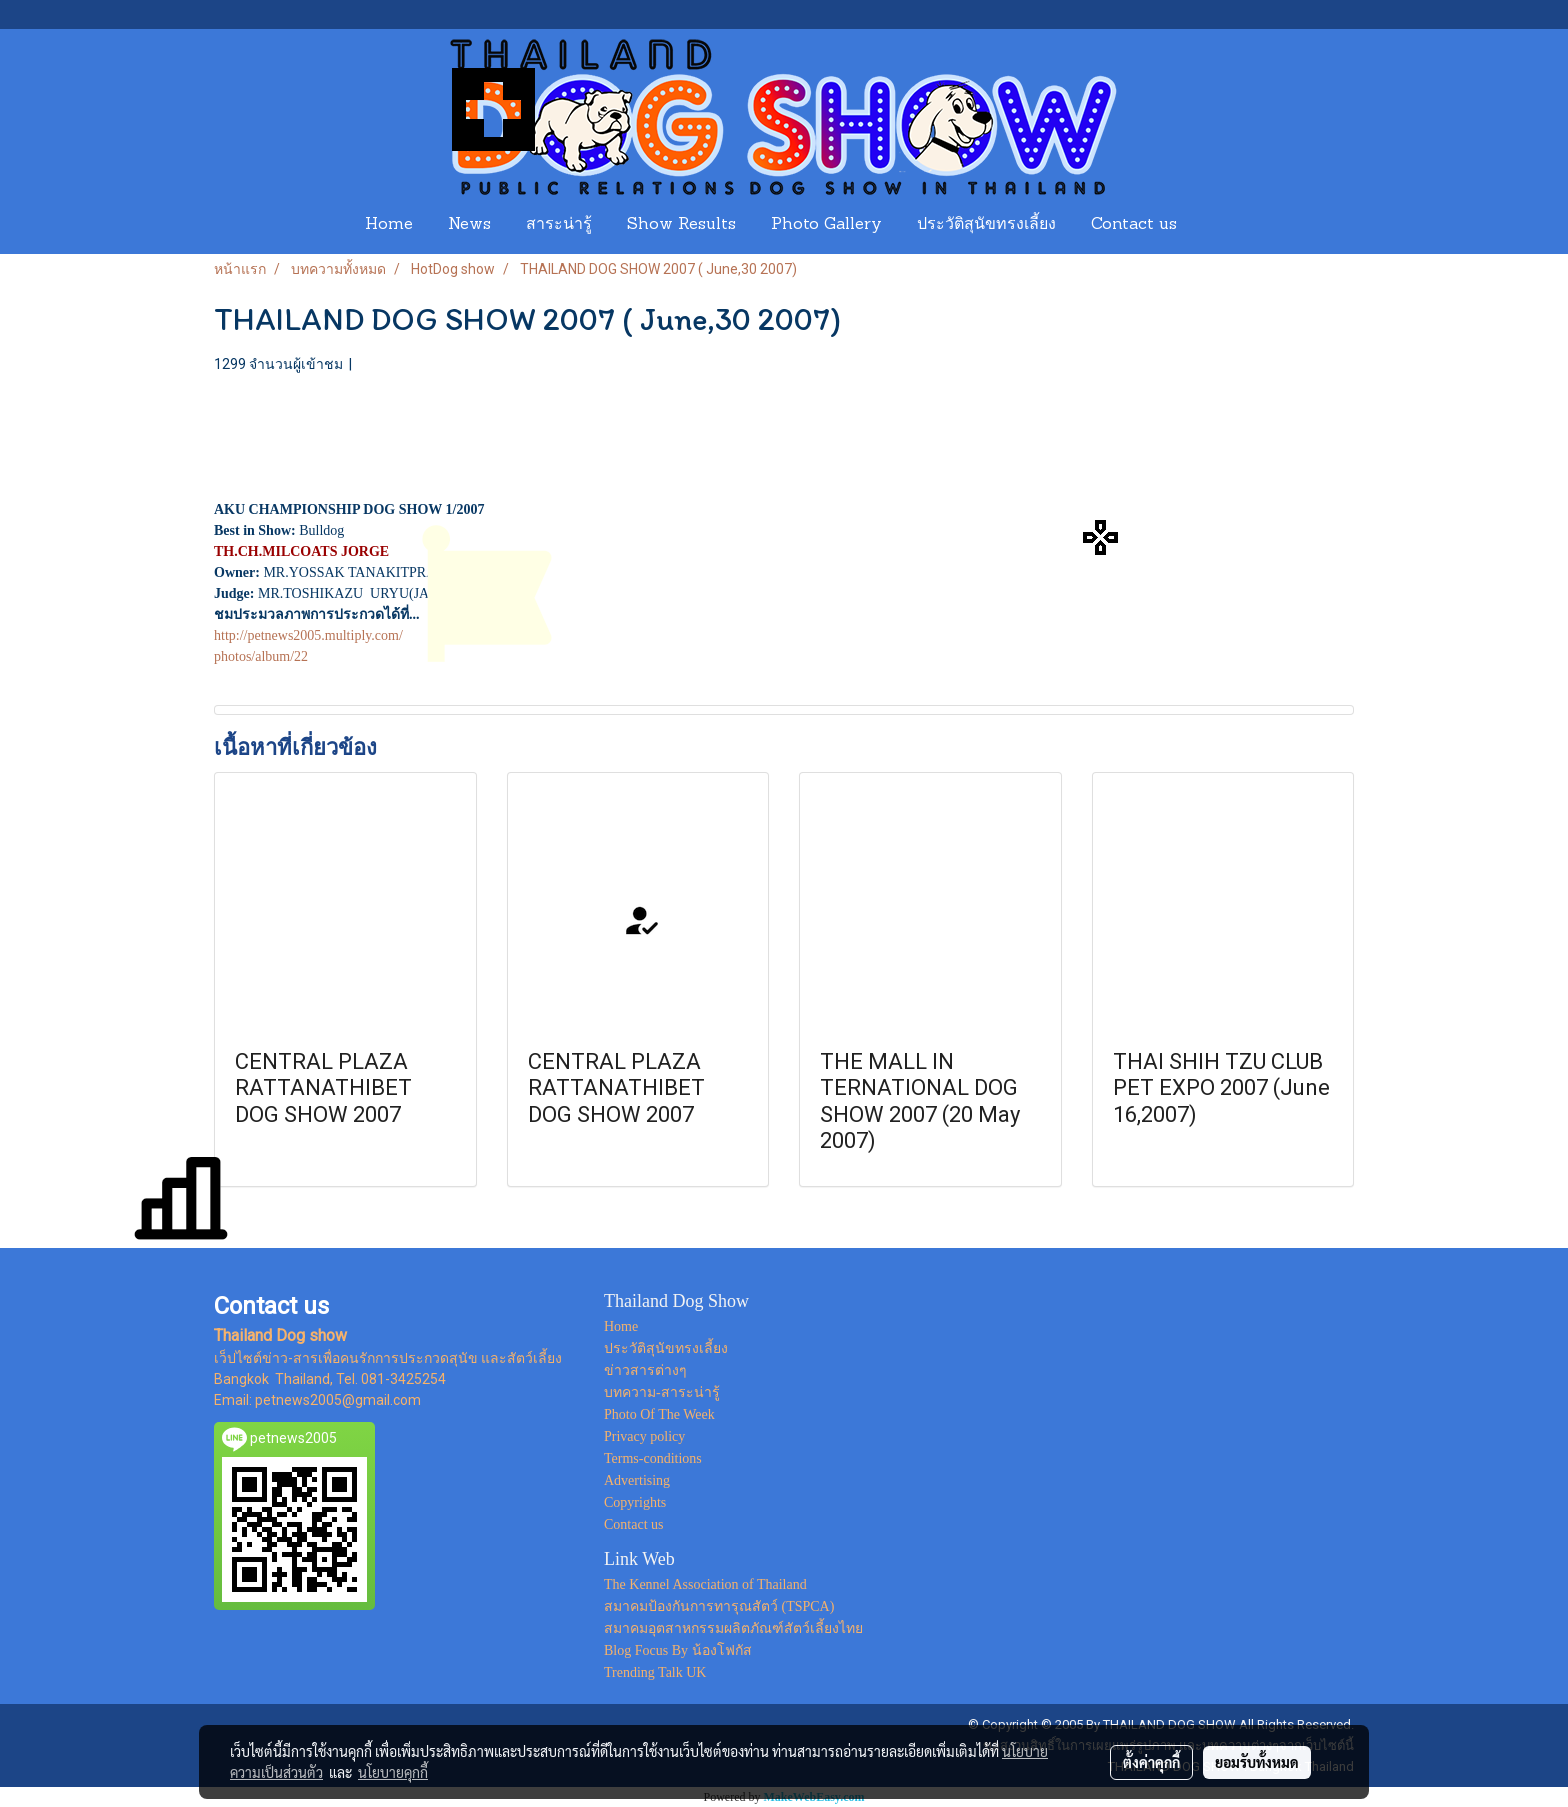 This screenshot has width=1568, height=1807. Describe the element at coordinates (181, 1200) in the screenshot. I see `view analytics or statistics` at that location.